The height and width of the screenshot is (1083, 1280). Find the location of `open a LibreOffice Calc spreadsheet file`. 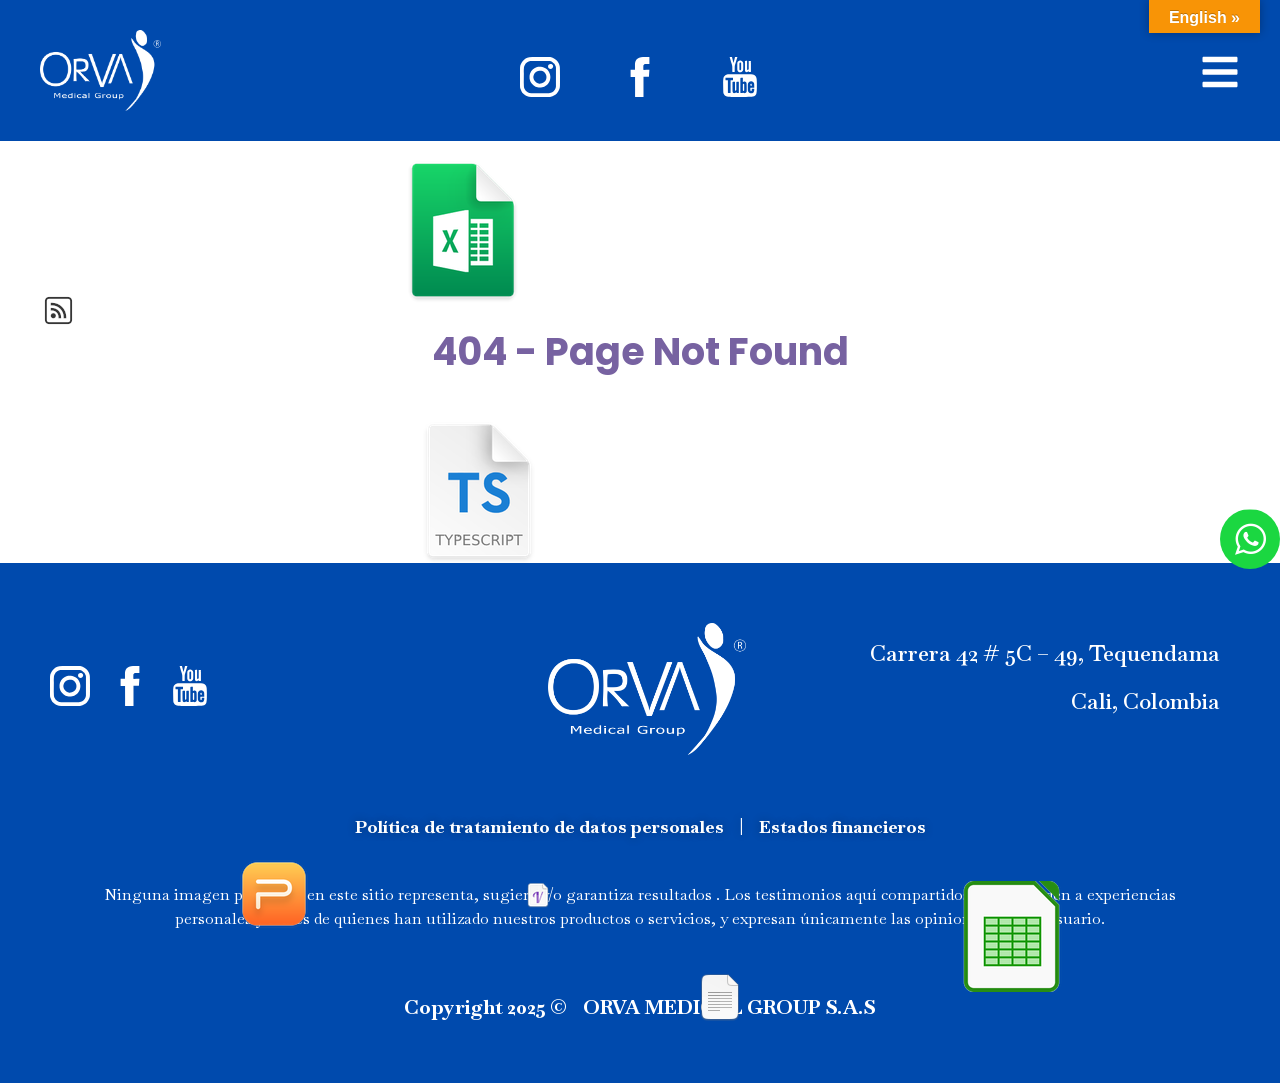

open a LibreOffice Calc spreadsheet file is located at coordinates (1011, 936).